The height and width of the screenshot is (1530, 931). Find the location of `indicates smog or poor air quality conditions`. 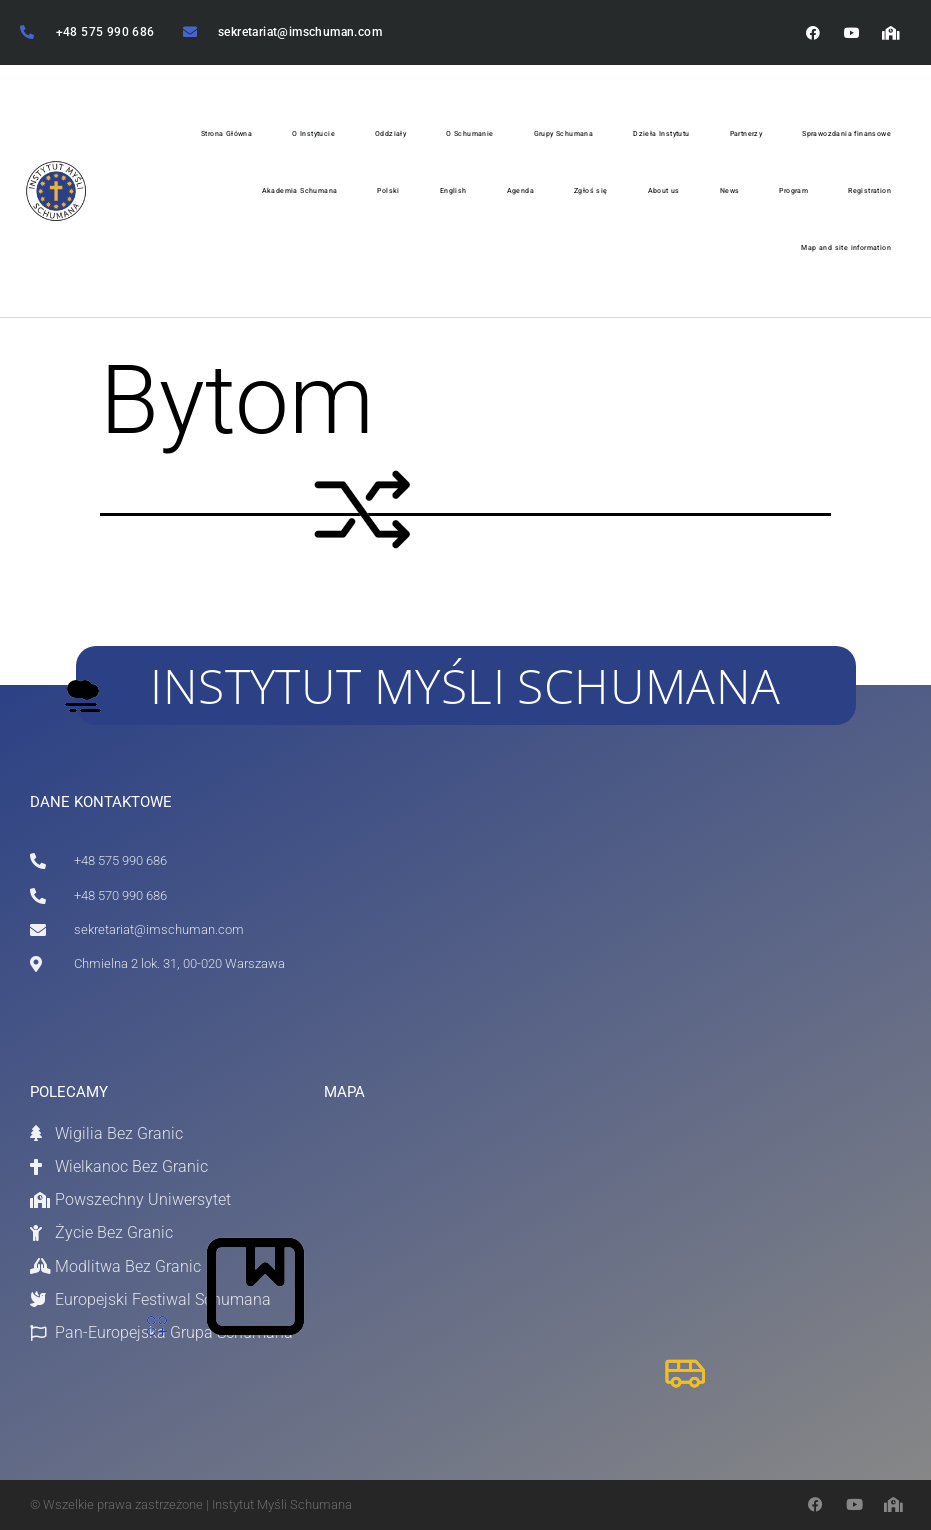

indicates smog or poor air quality conditions is located at coordinates (83, 696).